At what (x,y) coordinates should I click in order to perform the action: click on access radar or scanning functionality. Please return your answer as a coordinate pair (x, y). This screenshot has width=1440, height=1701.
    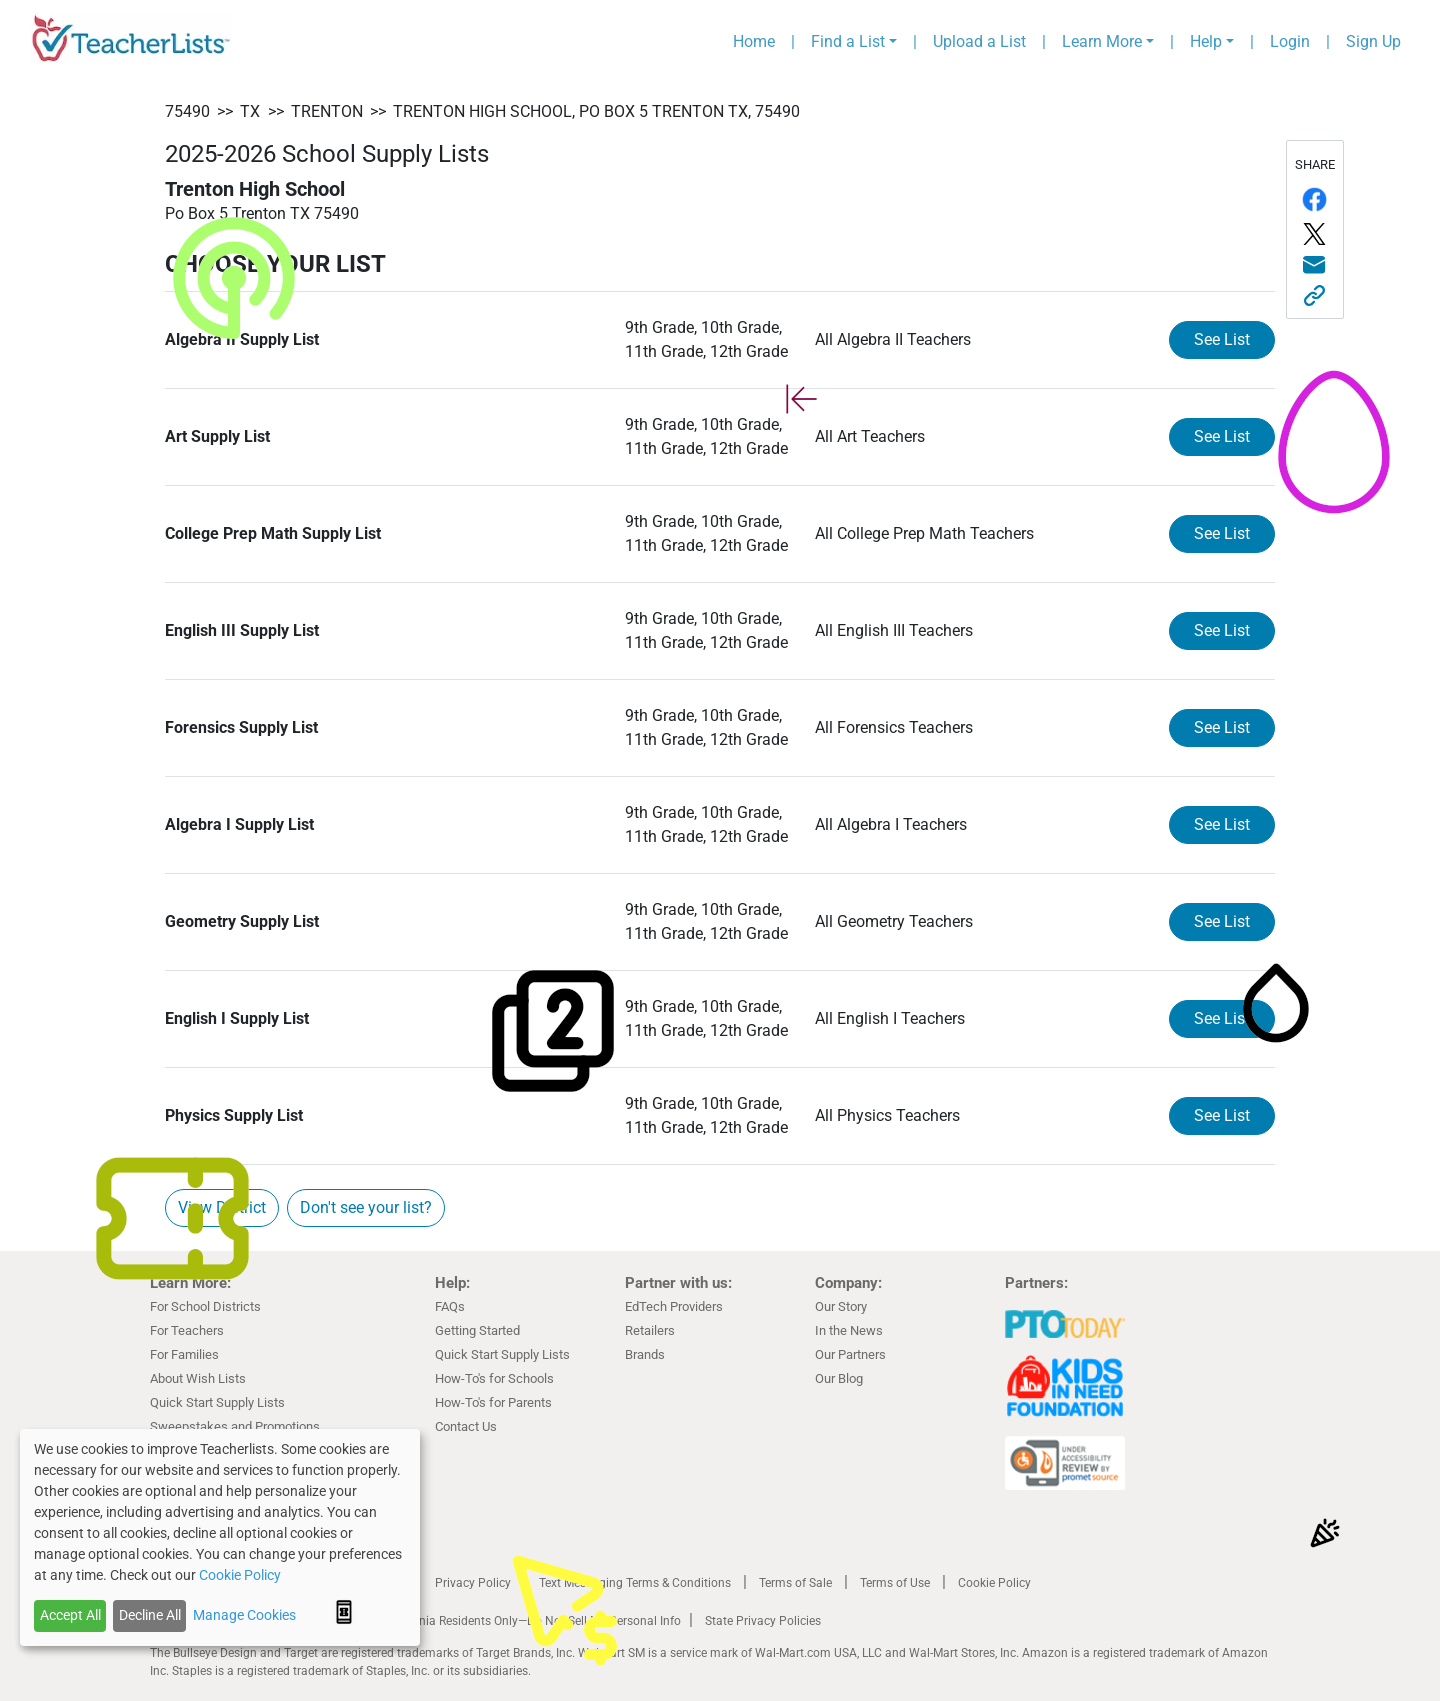
    Looking at the image, I should click on (234, 278).